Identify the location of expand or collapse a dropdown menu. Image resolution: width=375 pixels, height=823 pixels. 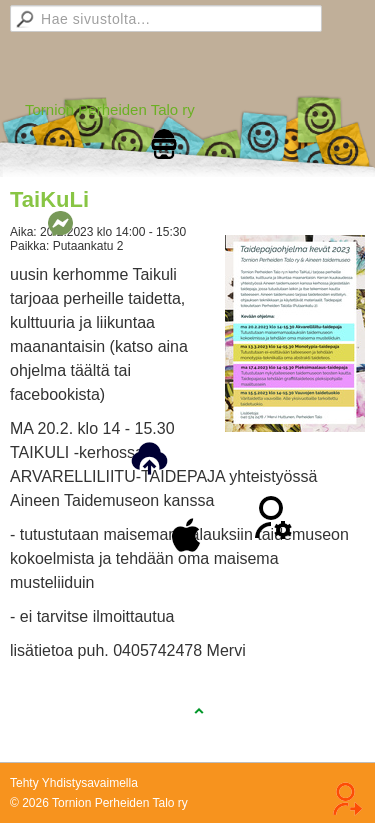
(199, 711).